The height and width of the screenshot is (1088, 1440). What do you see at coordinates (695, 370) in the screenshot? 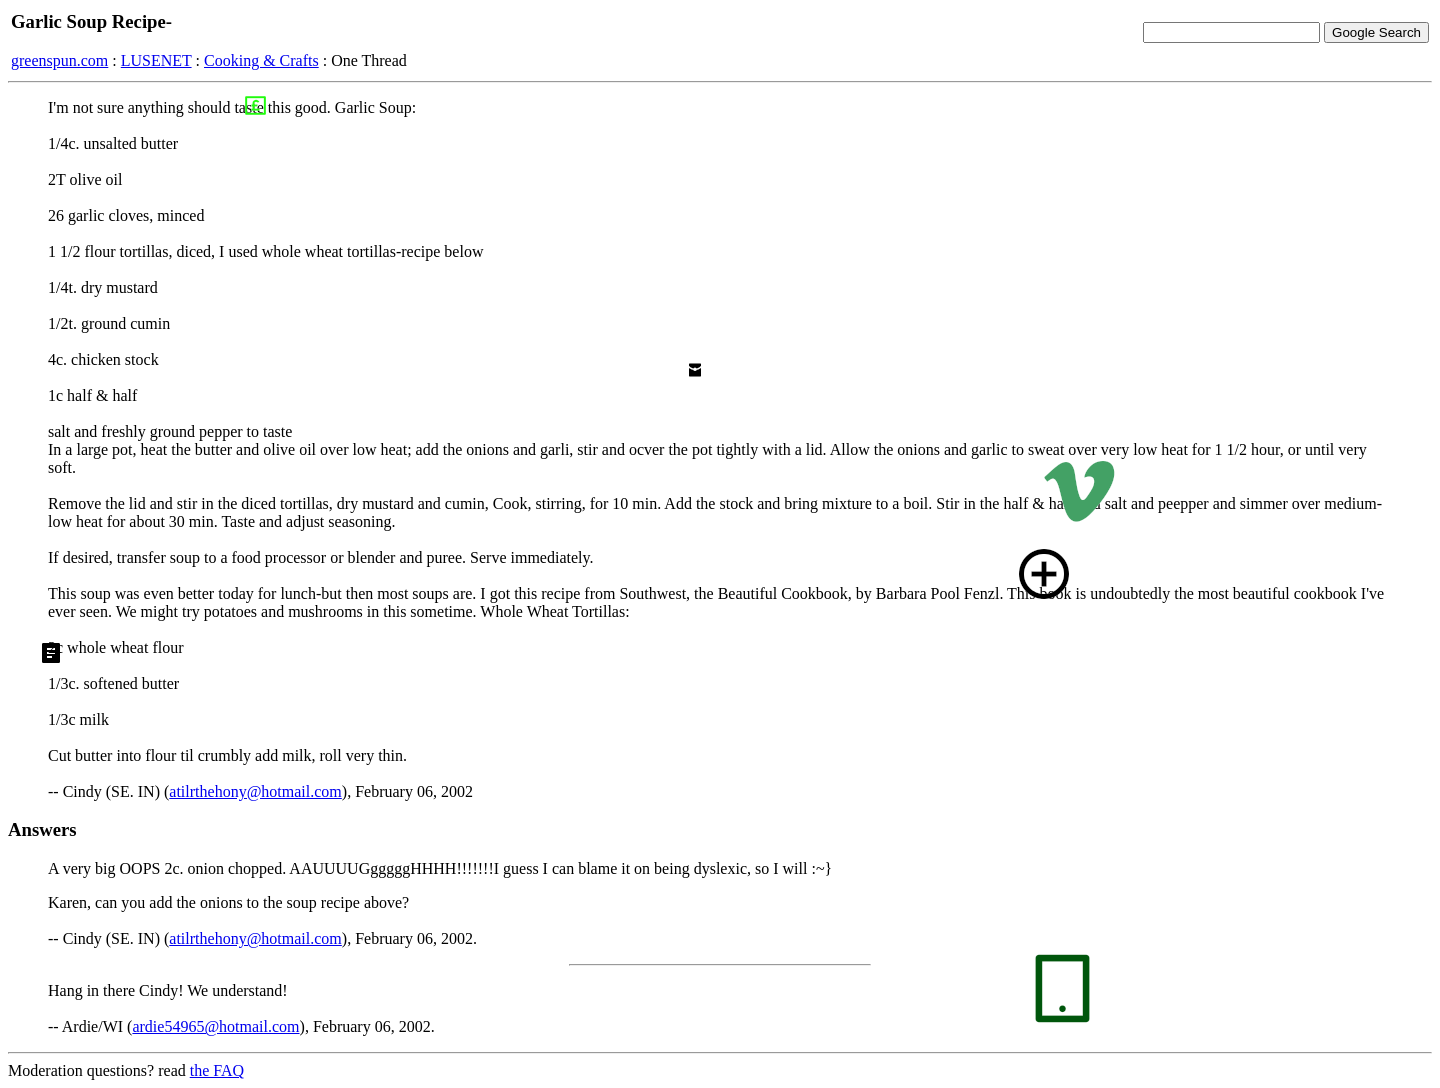
I see `send a red packet or digital gift money` at bounding box center [695, 370].